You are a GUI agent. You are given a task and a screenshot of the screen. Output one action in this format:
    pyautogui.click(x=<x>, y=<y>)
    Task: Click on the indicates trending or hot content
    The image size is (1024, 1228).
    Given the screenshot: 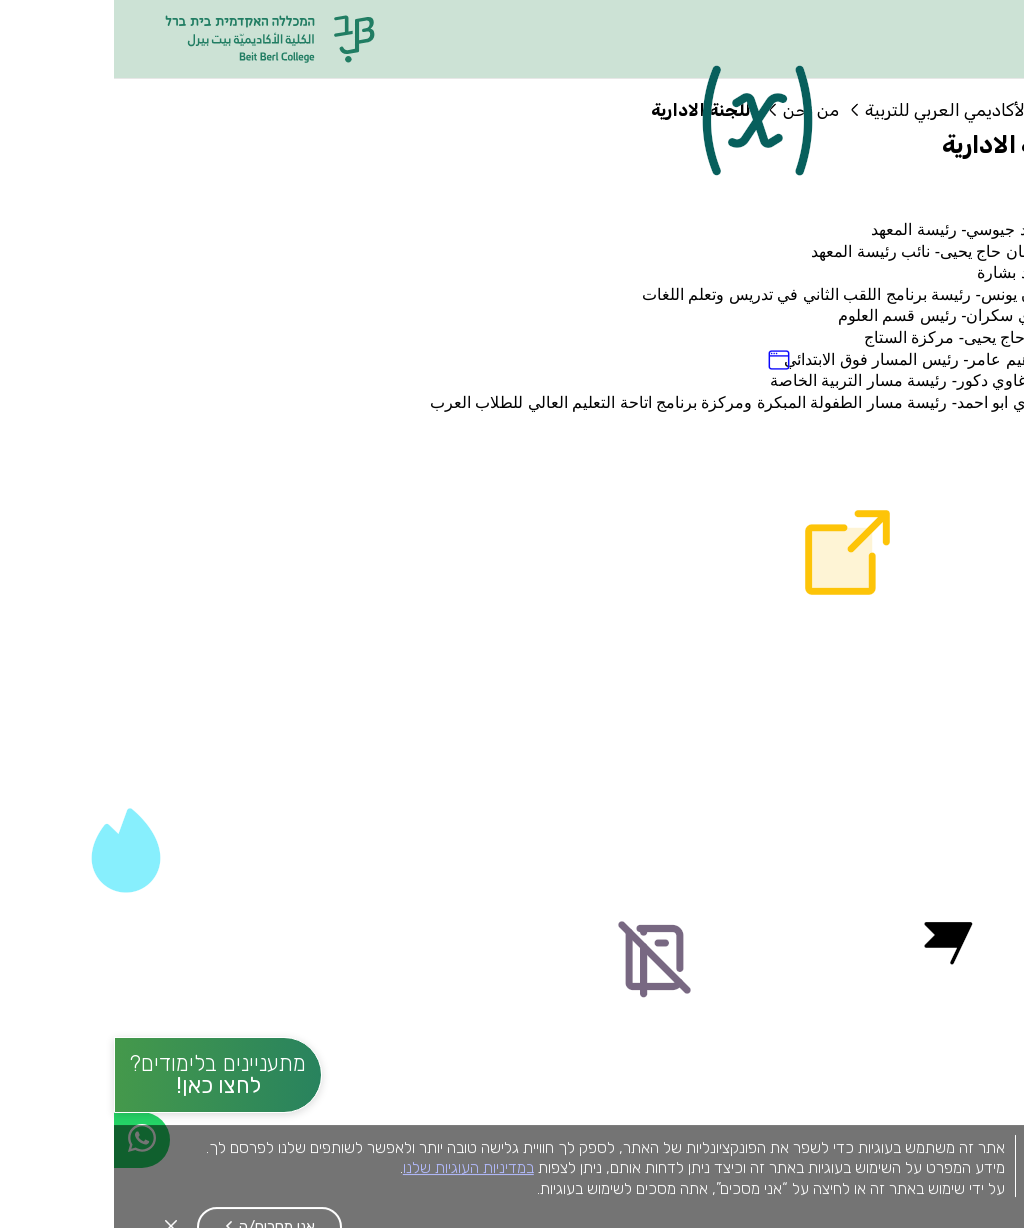 What is the action you would take?
    pyautogui.click(x=126, y=852)
    